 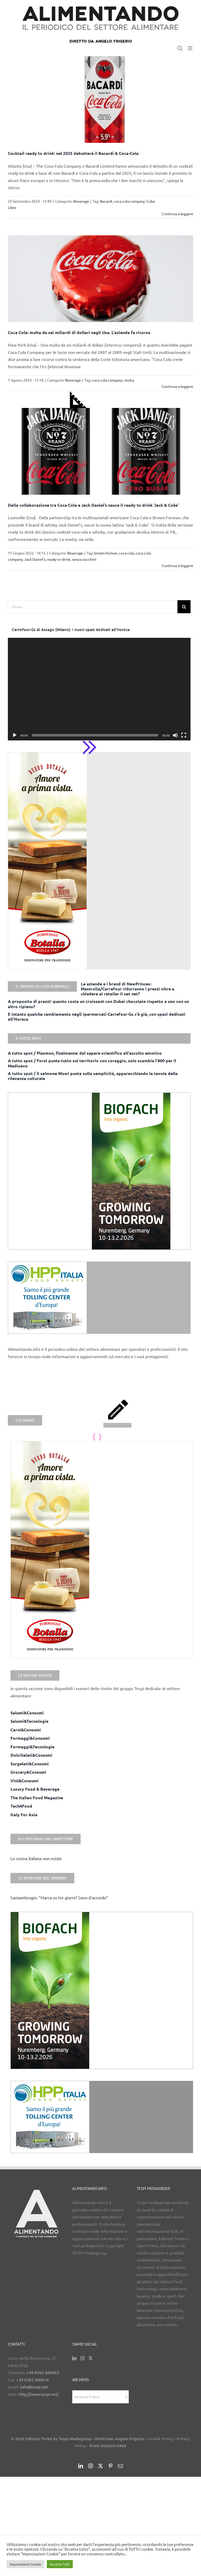 I want to click on measure area or dimensions, so click(x=78, y=400).